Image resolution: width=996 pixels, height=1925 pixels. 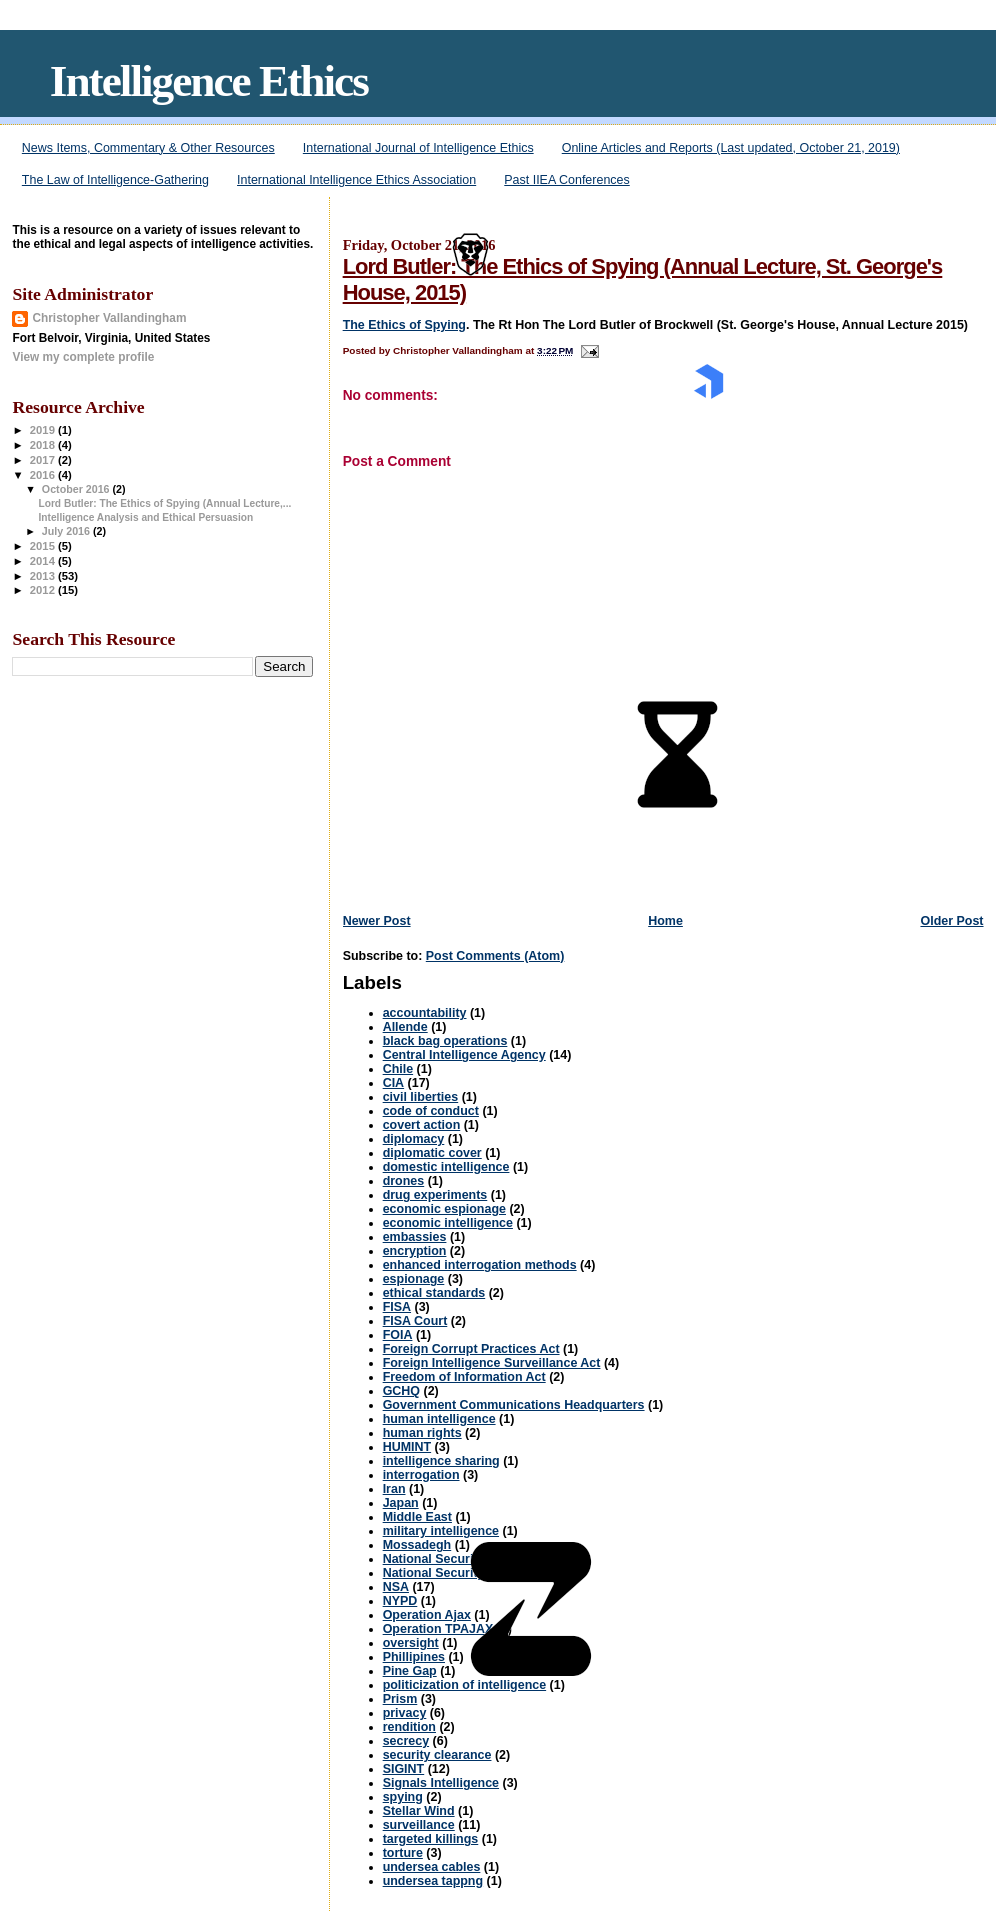 What do you see at coordinates (531, 1609) in the screenshot?
I see `open zulip messaging app` at bounding box center [531, 1609].